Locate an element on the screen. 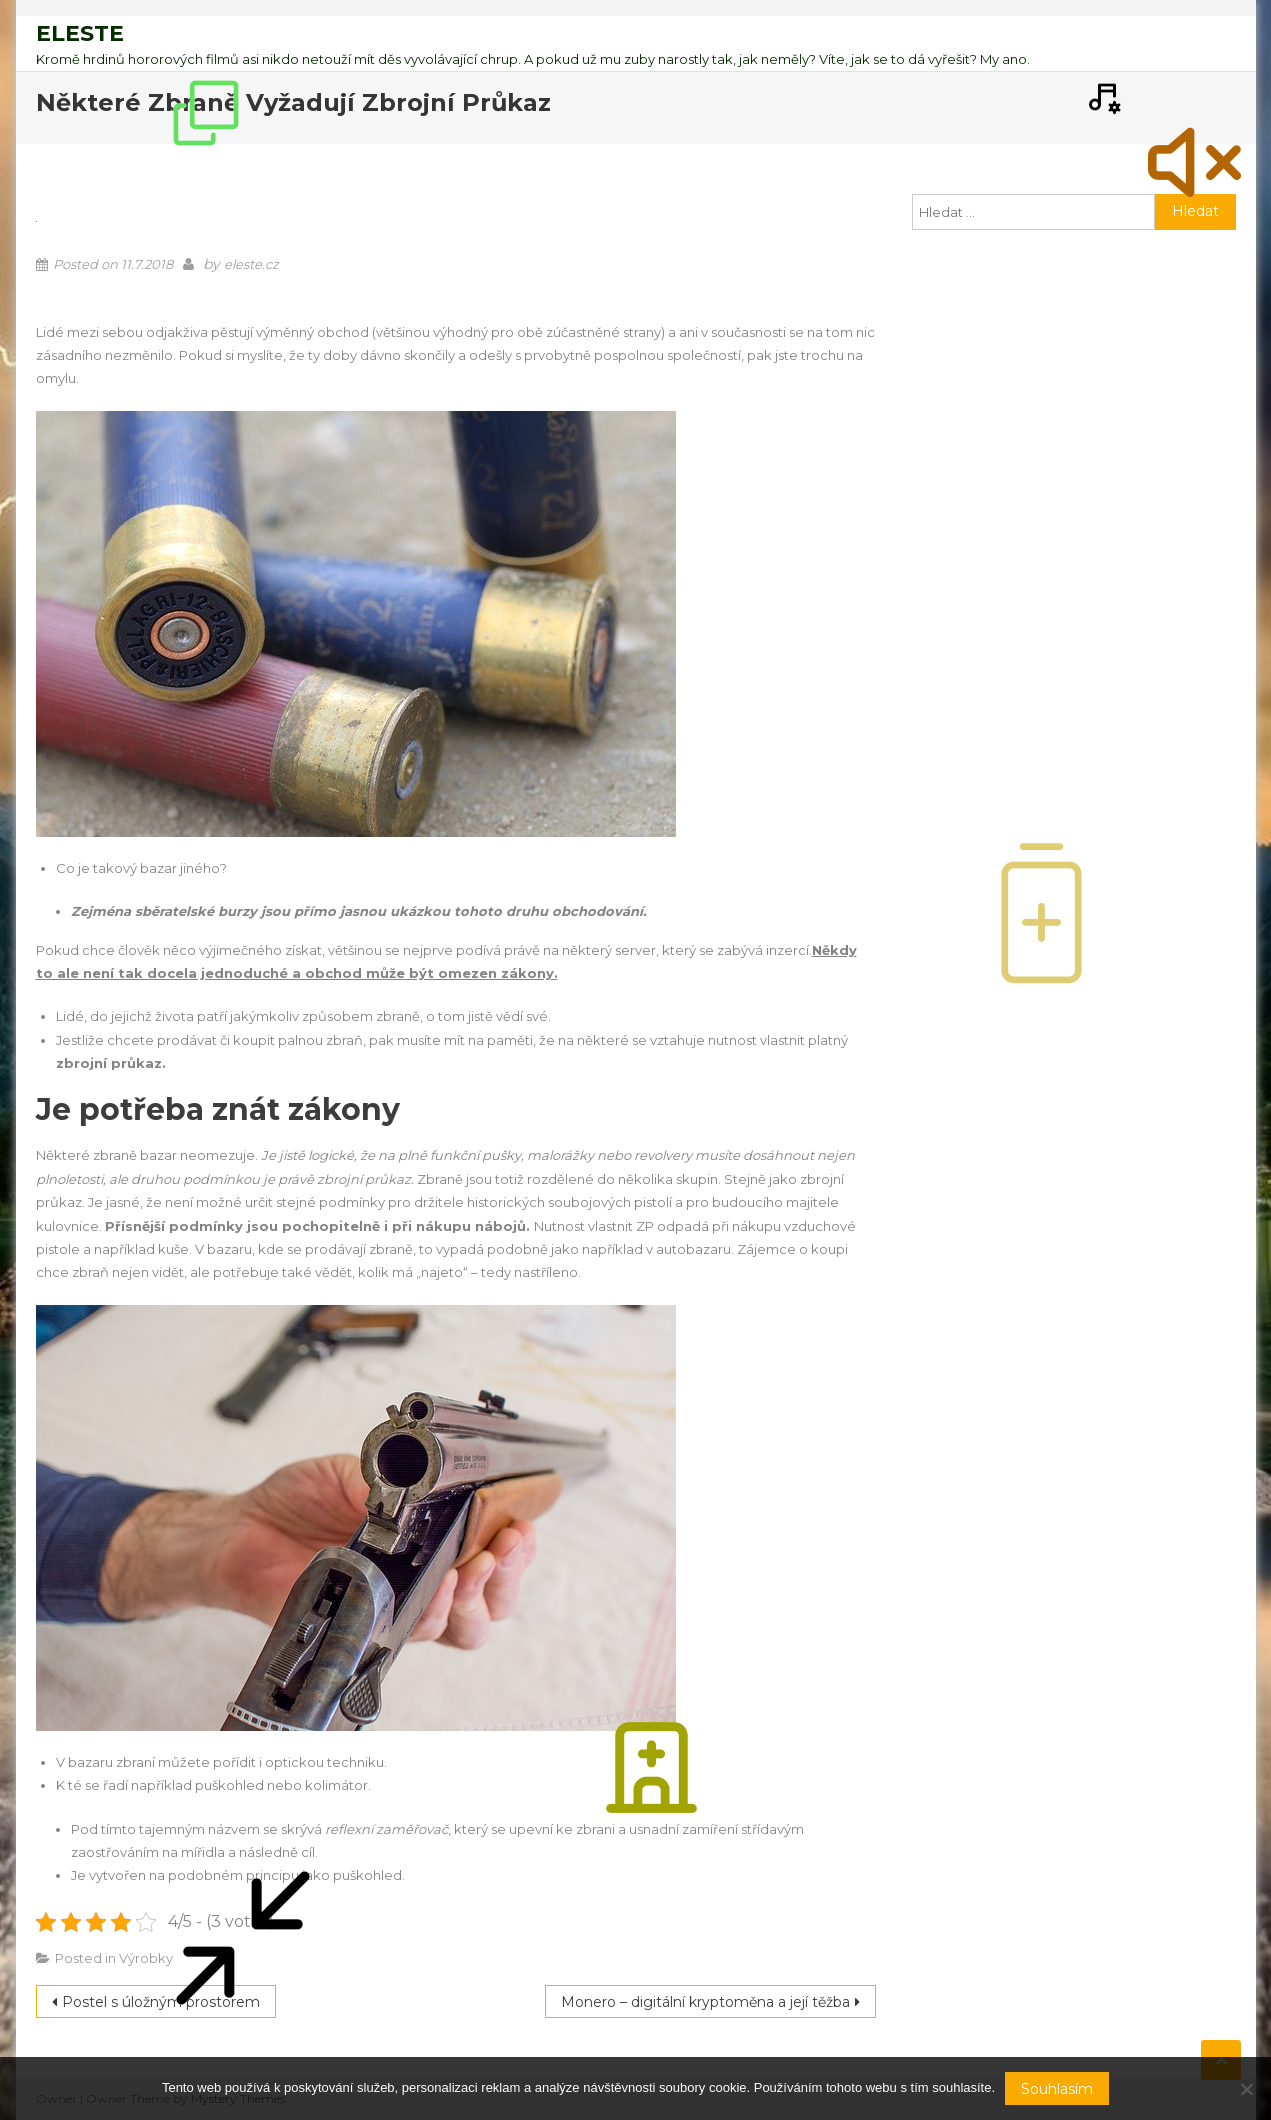 This screenshot has width=1271, height=2120. mute audio or sound is located at coordinates (1194, 162).